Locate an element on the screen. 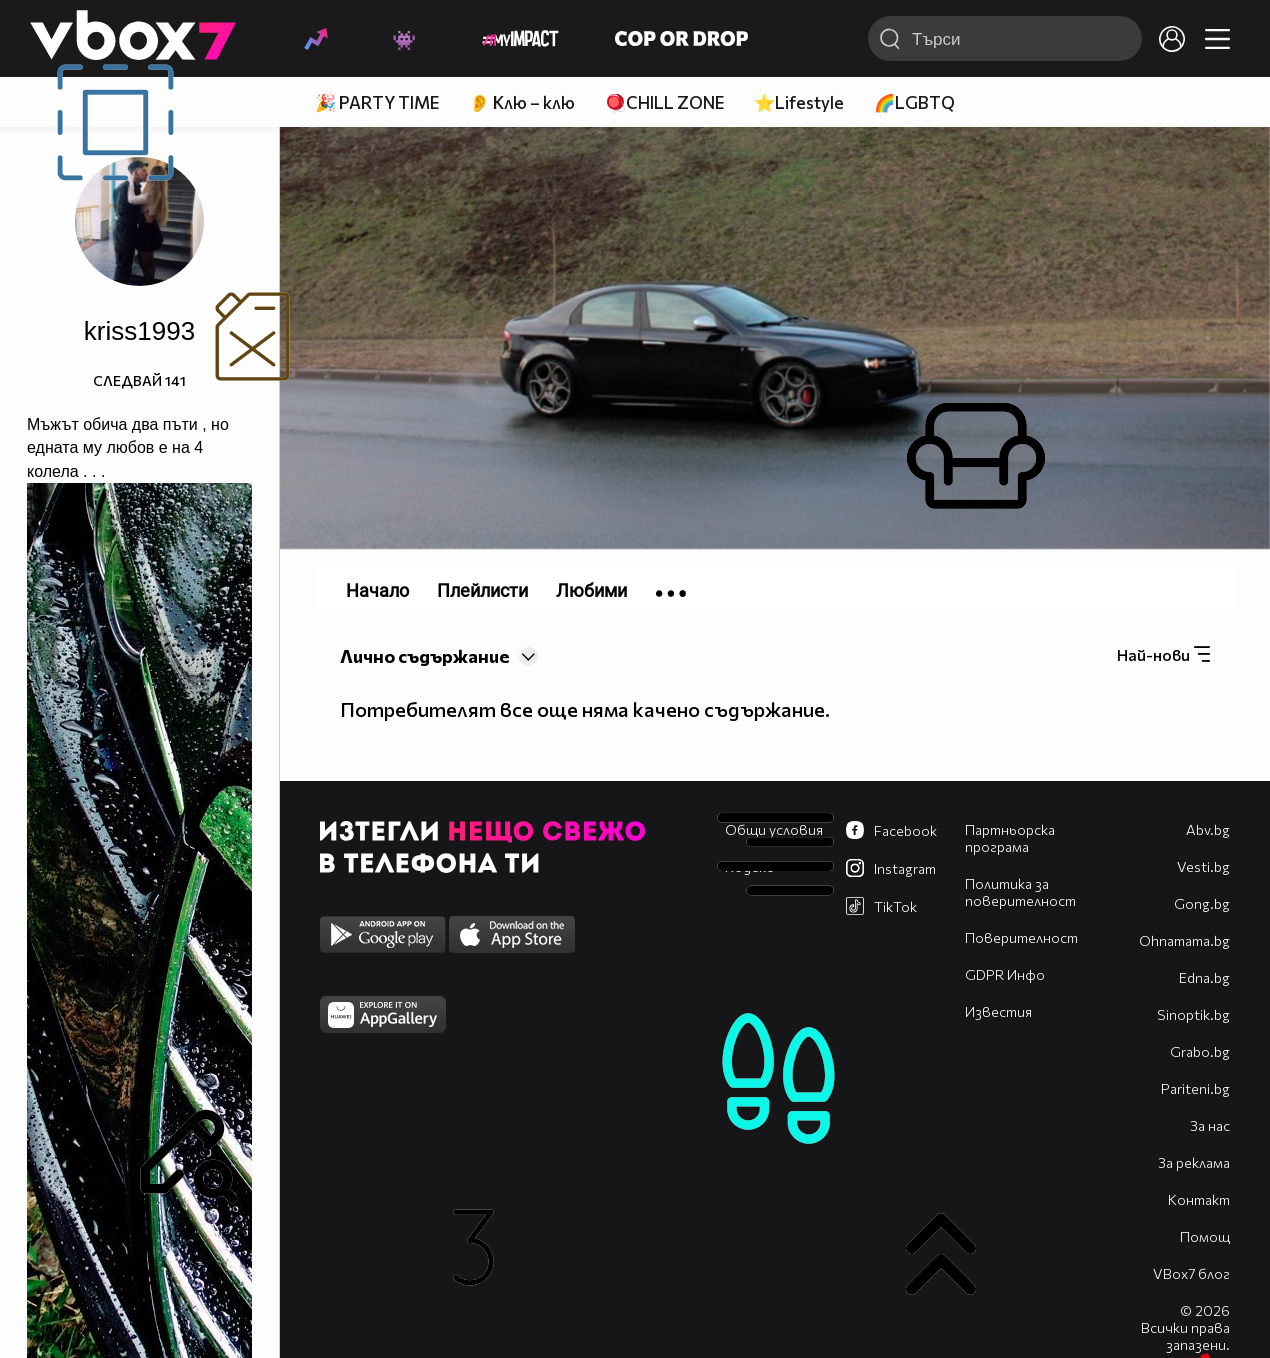  view walking directions or pedestrian route is located at coordinates (778, 1078).